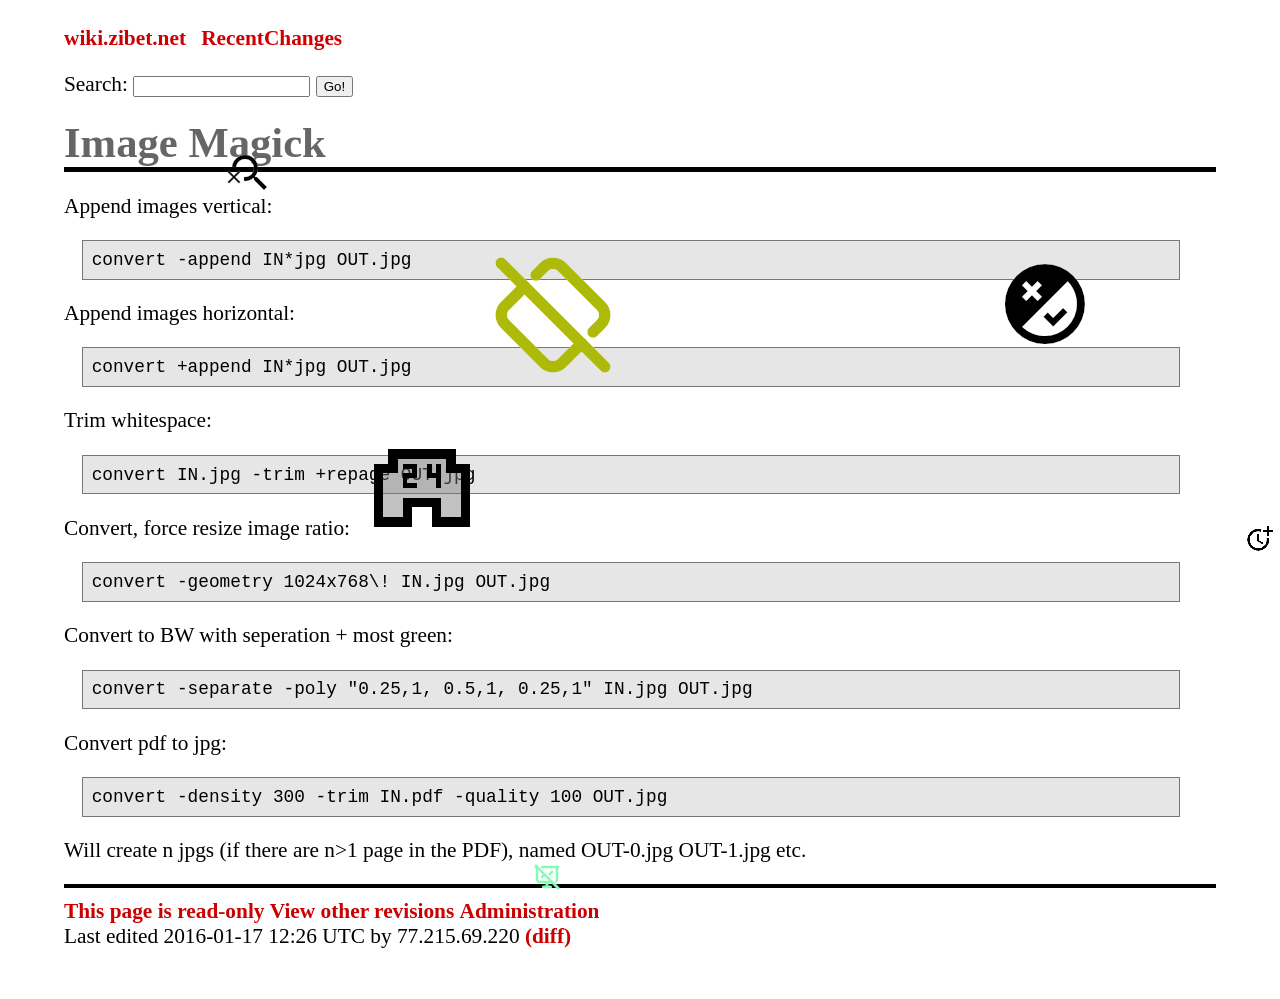  Describe the element at coordinates (1259, 538) in the screenshot. I see `add more time to a timer or deadline` at that location.